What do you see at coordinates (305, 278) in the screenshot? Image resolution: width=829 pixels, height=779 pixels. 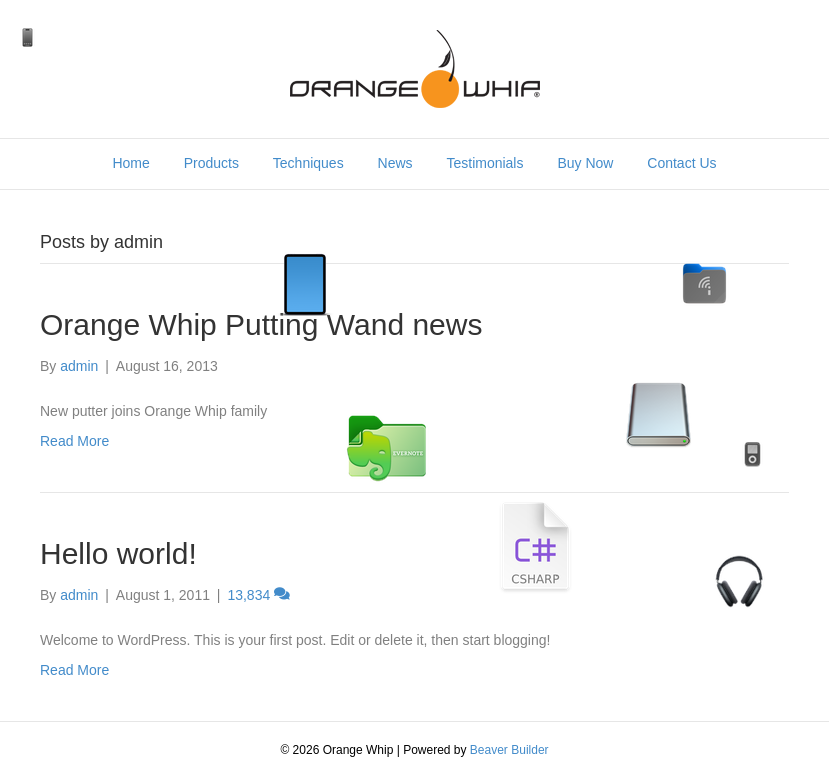 I see `iPad Mini device icon` at bounding box center [305, 278].